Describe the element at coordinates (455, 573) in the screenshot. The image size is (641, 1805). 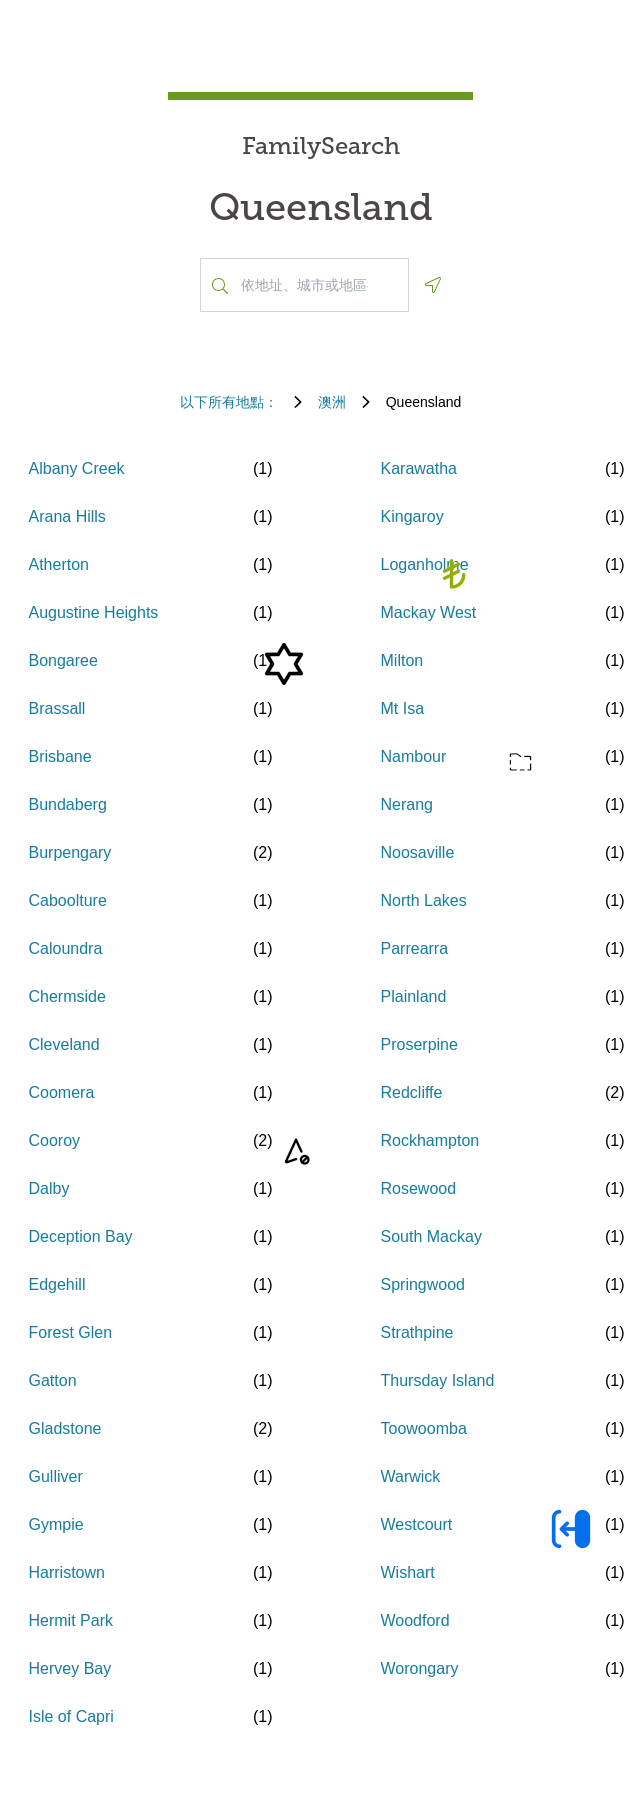
I see `indicates Turkish lira currency` at that location.